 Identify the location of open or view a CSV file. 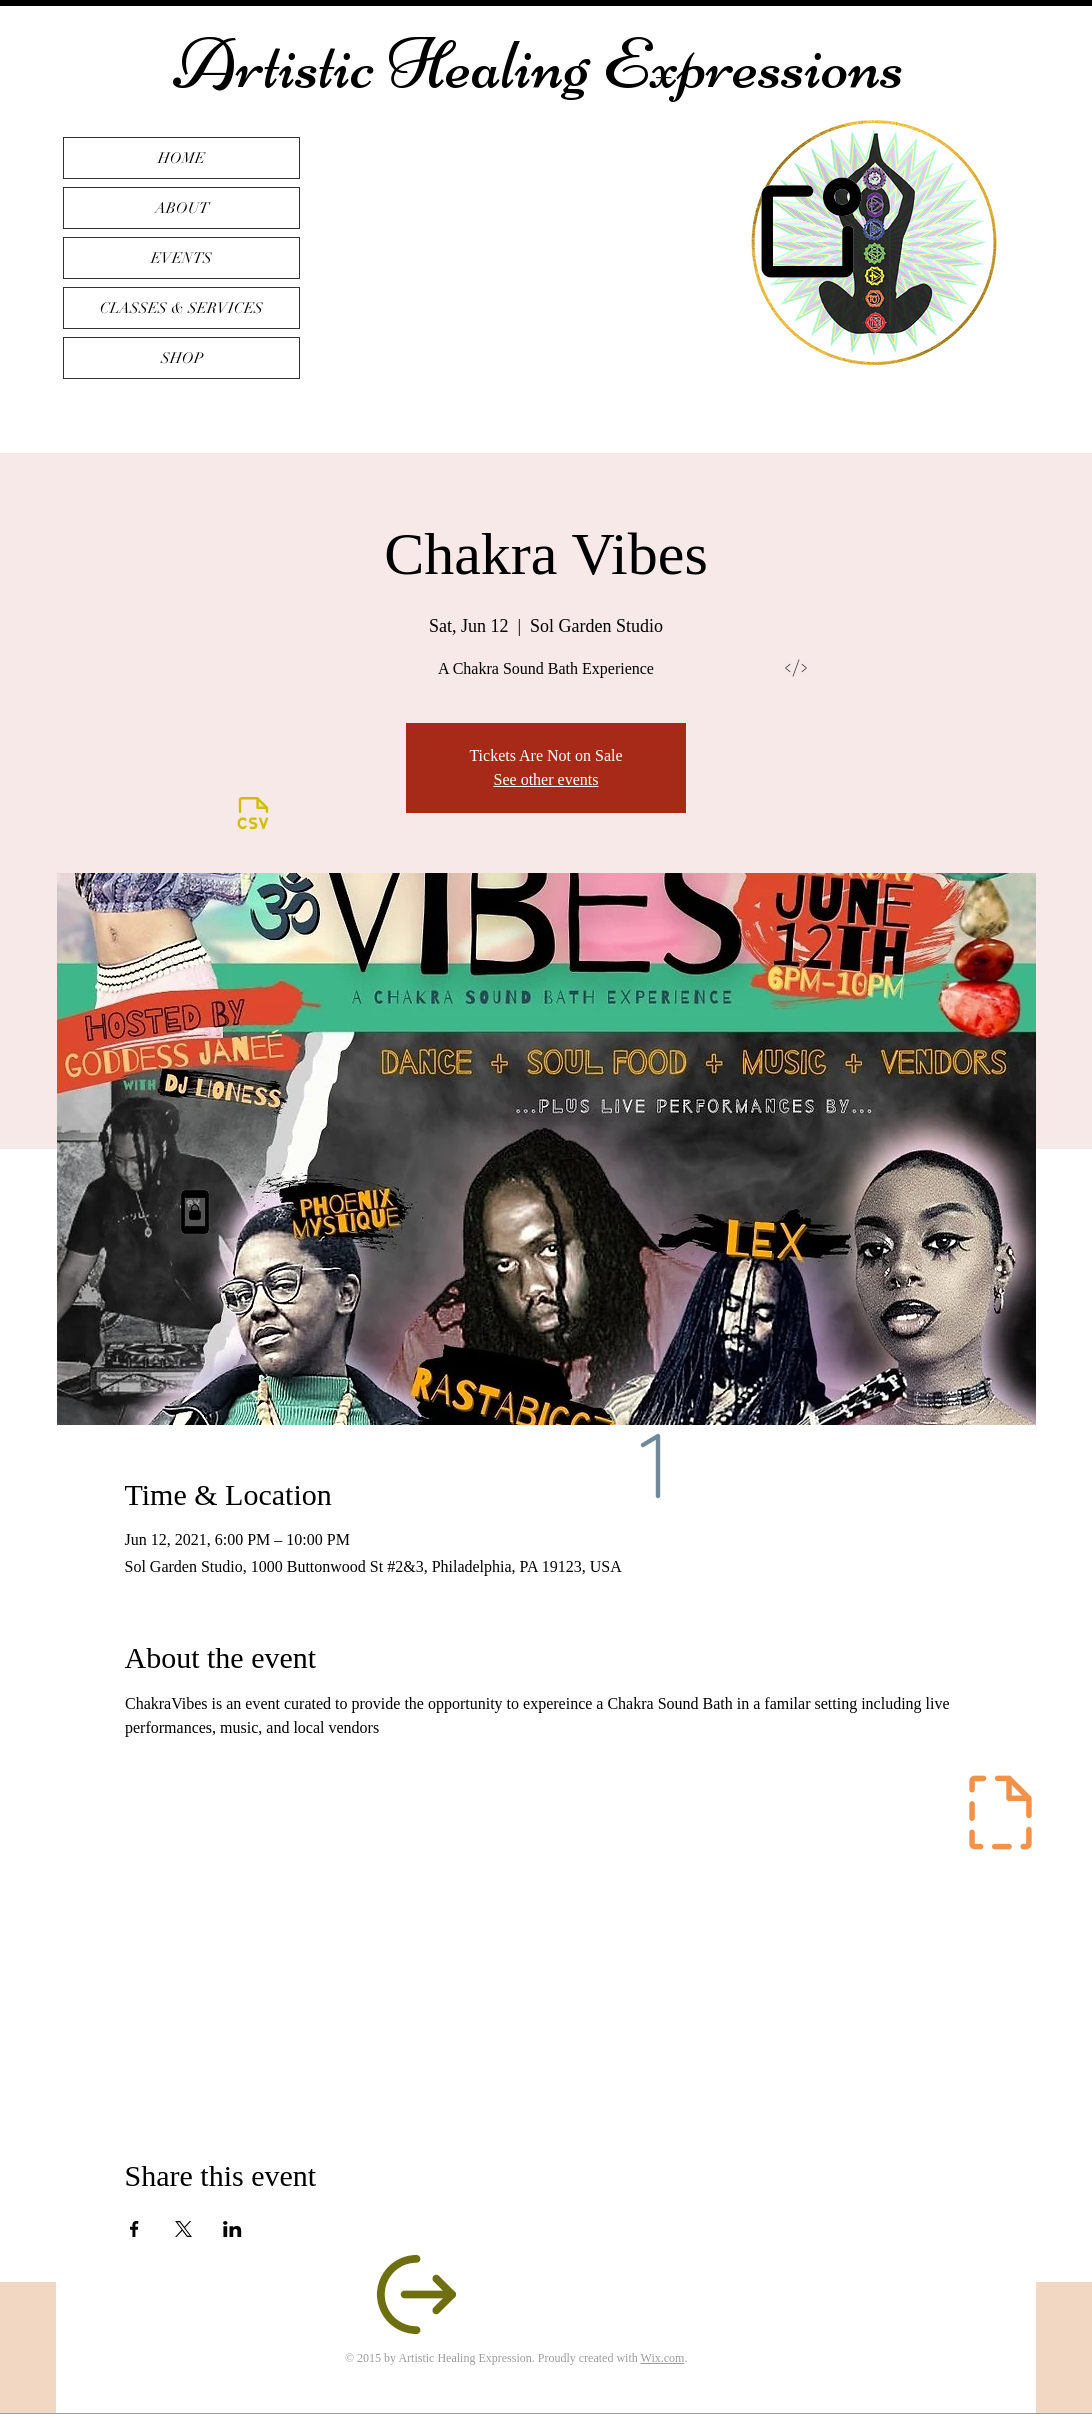
(253, 814).